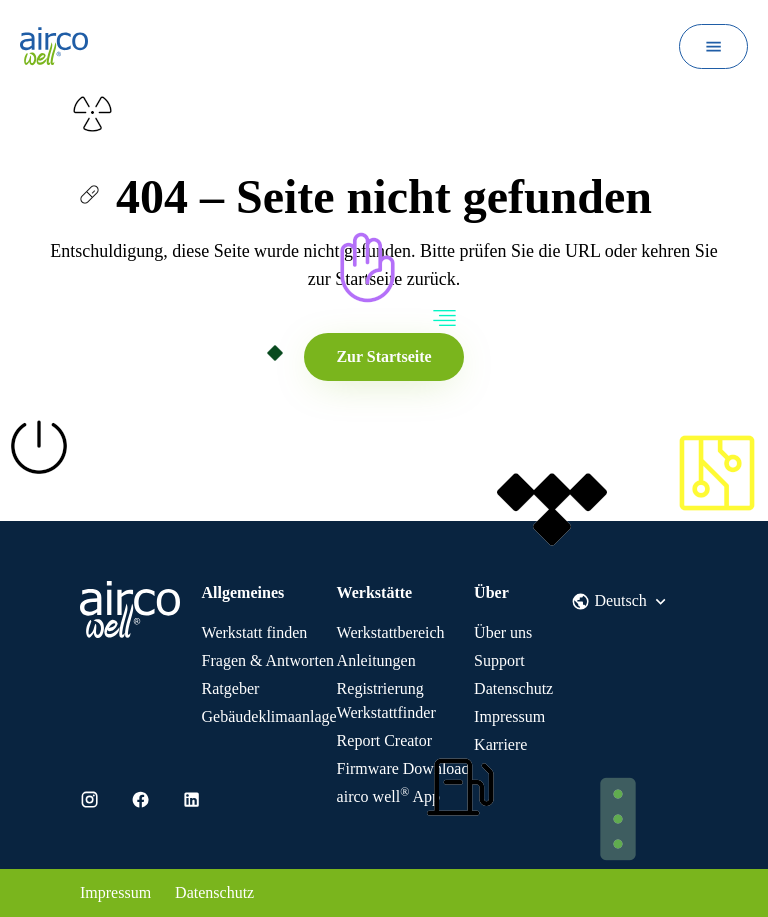 The height and width of the screenshot is (917, 768). Describe the element at coordinates (444, 318) in the screenshot. I see `align text to the right` at that location.